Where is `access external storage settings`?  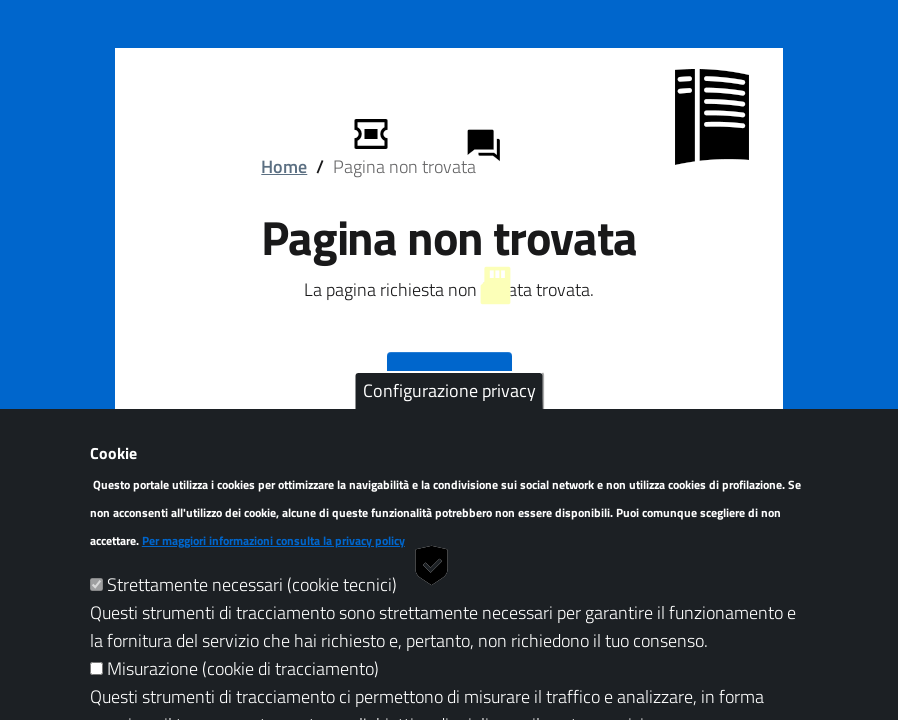 access external storage settings is located at coordinates (495, 285).